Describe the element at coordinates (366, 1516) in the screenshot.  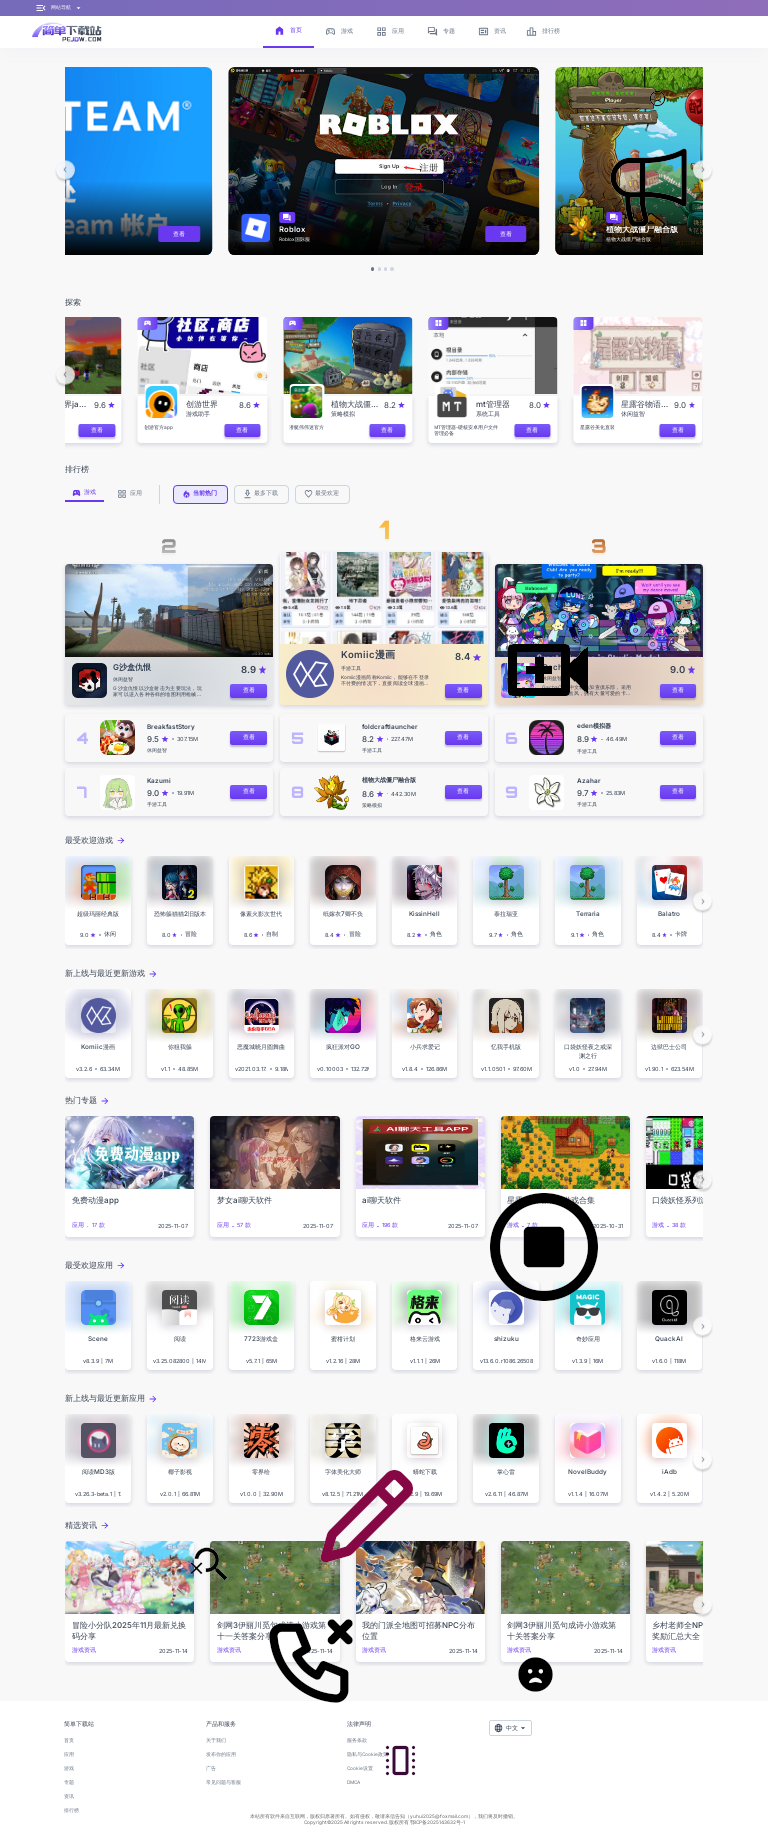
I see `edit content or settings` at that location.